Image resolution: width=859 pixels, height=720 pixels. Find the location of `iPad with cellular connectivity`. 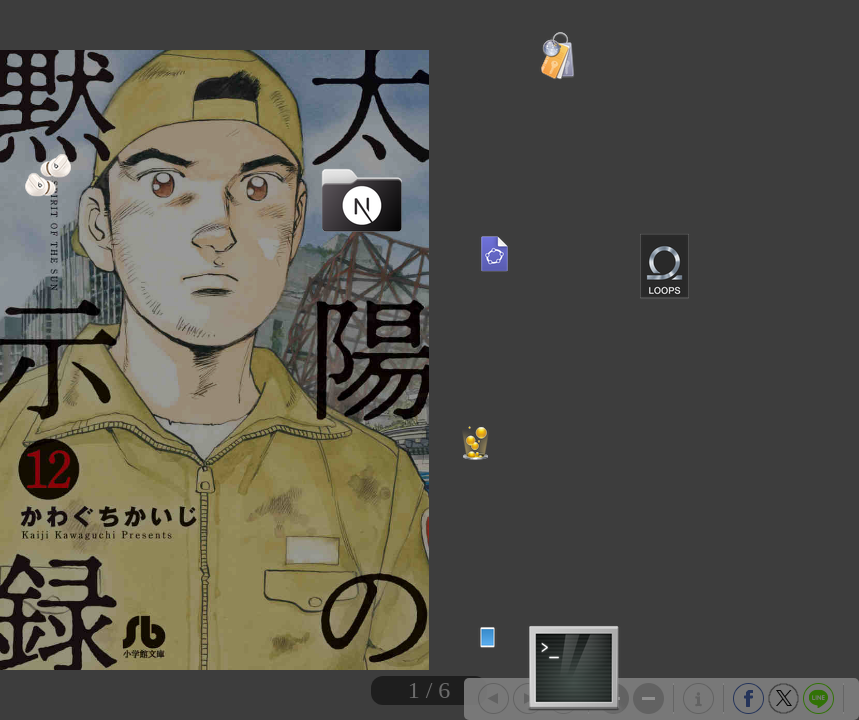

iPad with cellular connectivity is located at coordinates (487, 637).